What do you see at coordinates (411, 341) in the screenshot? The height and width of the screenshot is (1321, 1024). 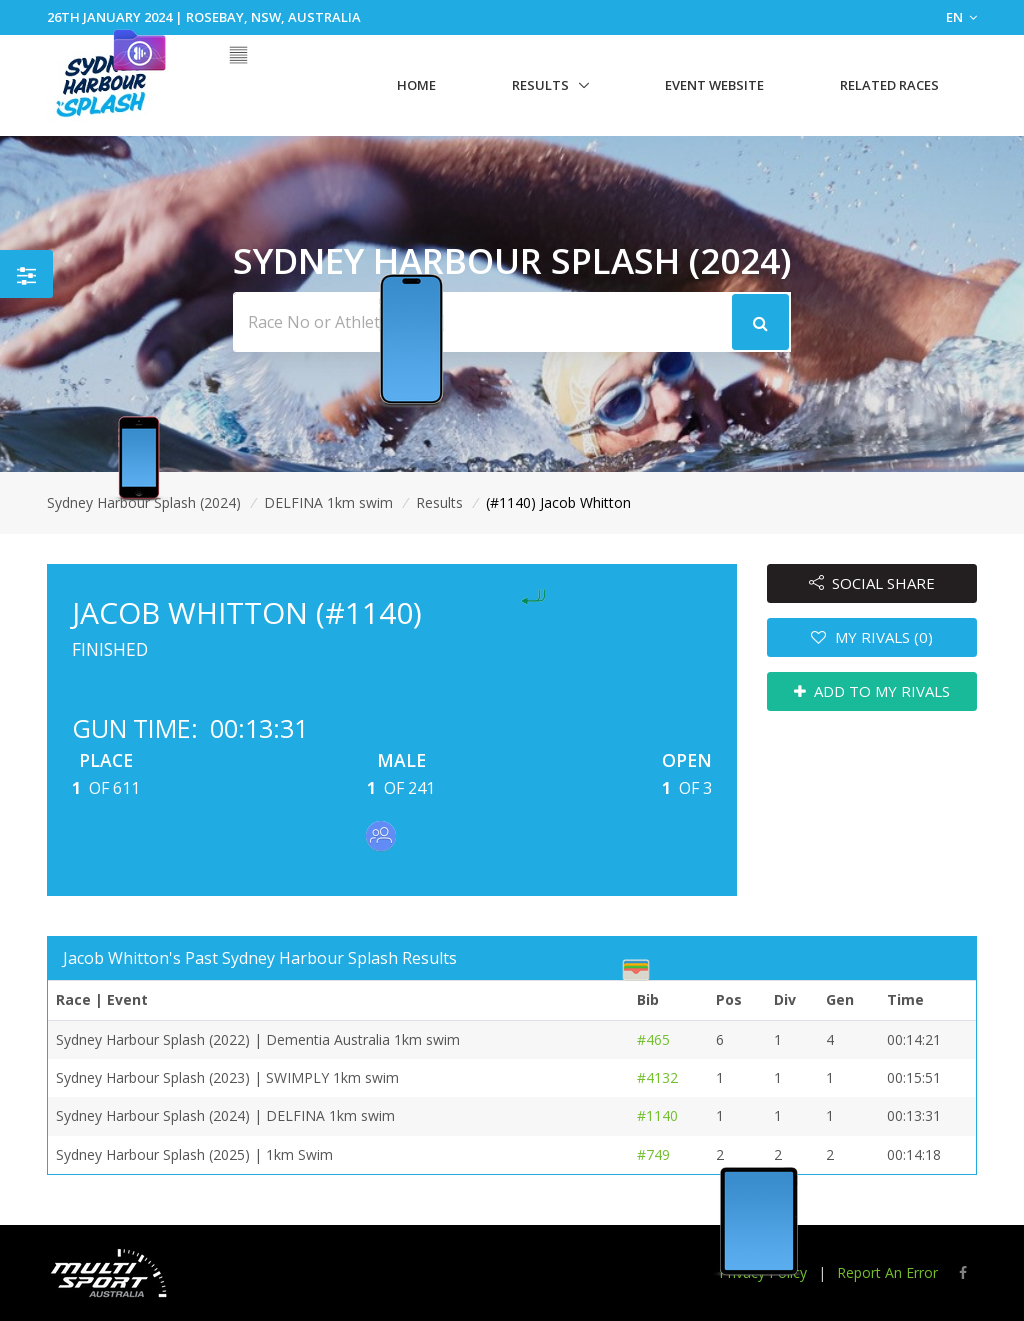 I see `indicates a connected iPhone 14 Pro device` at bounding box center [411, 341].